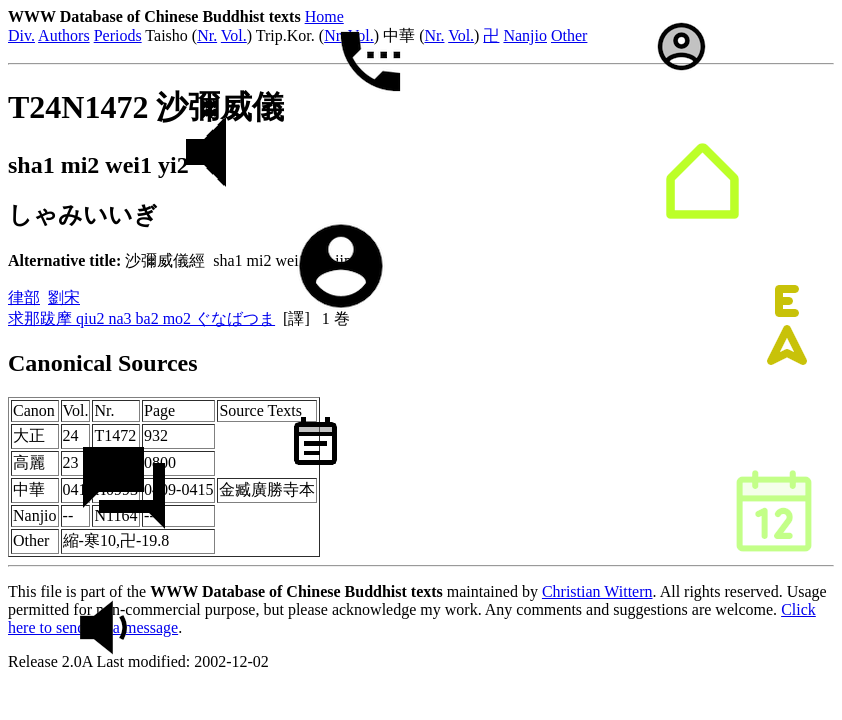 The image size is (842, 720). Describe the element at coordinates (702, 182) in the screenshot. I see `navigate to home screen` at that location.